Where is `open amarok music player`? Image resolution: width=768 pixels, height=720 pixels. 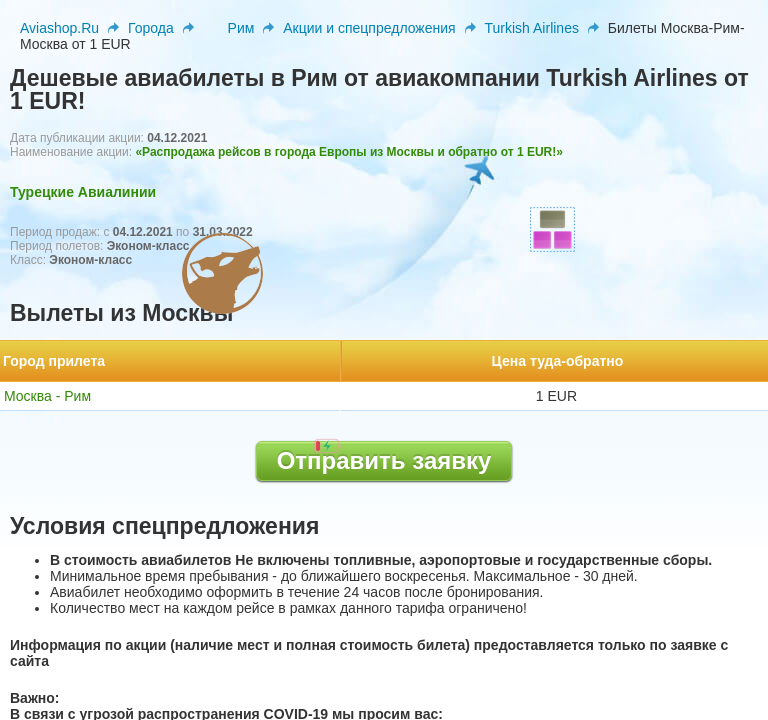 open amarok music player is located at coordinates (222, 273).